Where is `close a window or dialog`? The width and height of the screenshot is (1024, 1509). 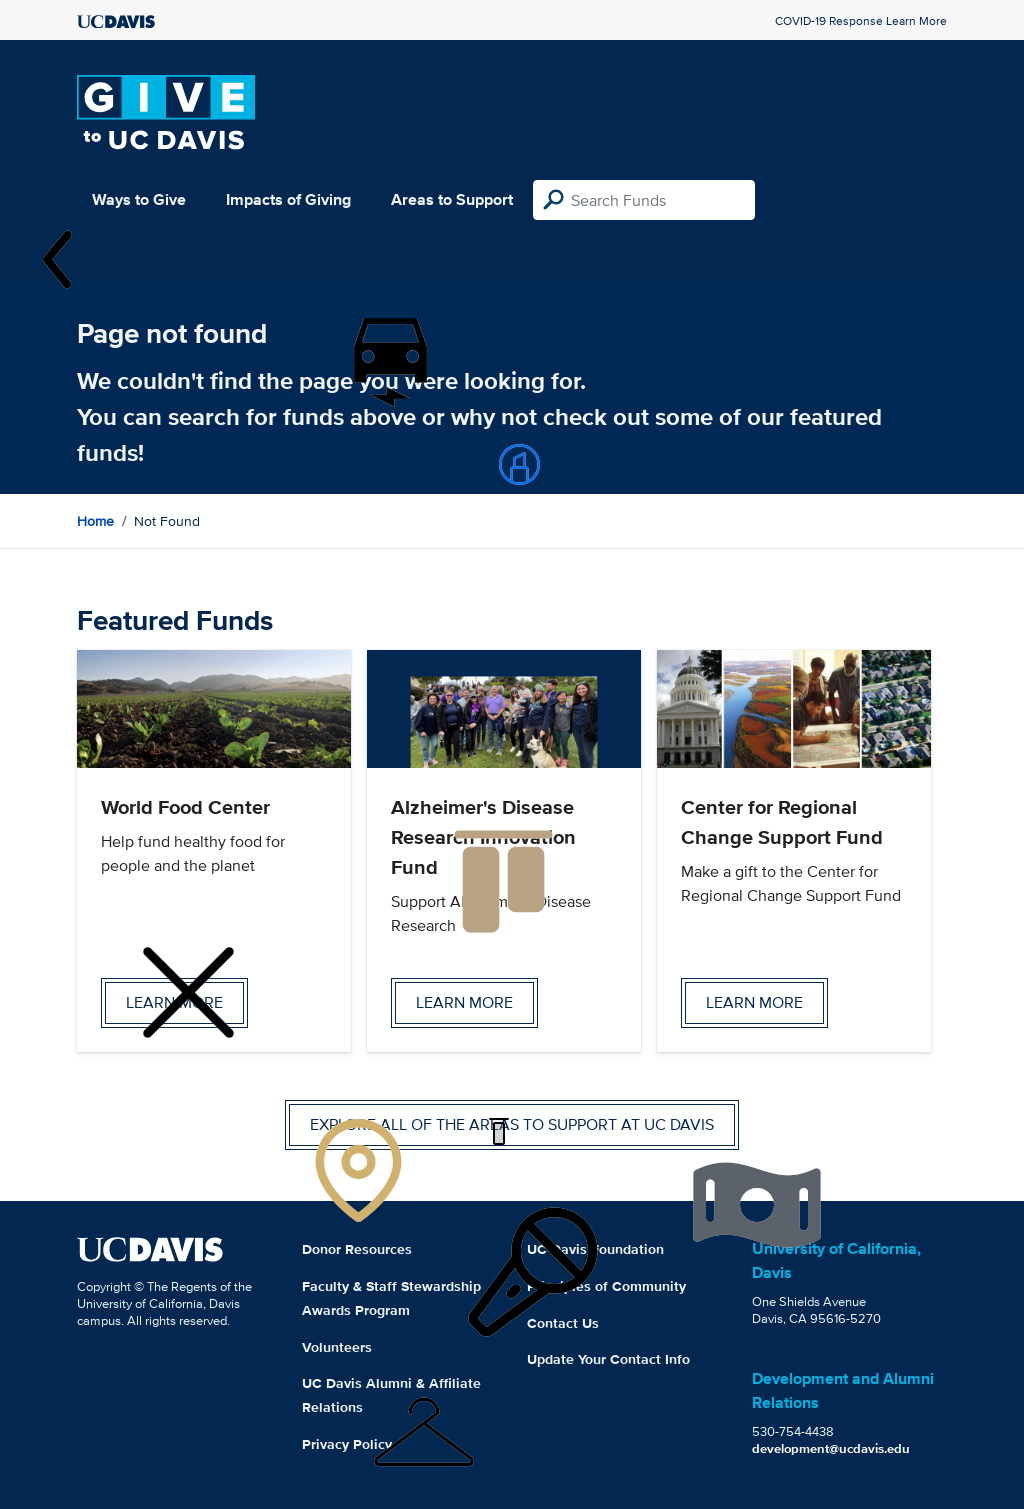 close a window or dialog is located at coordinates (188, 992).